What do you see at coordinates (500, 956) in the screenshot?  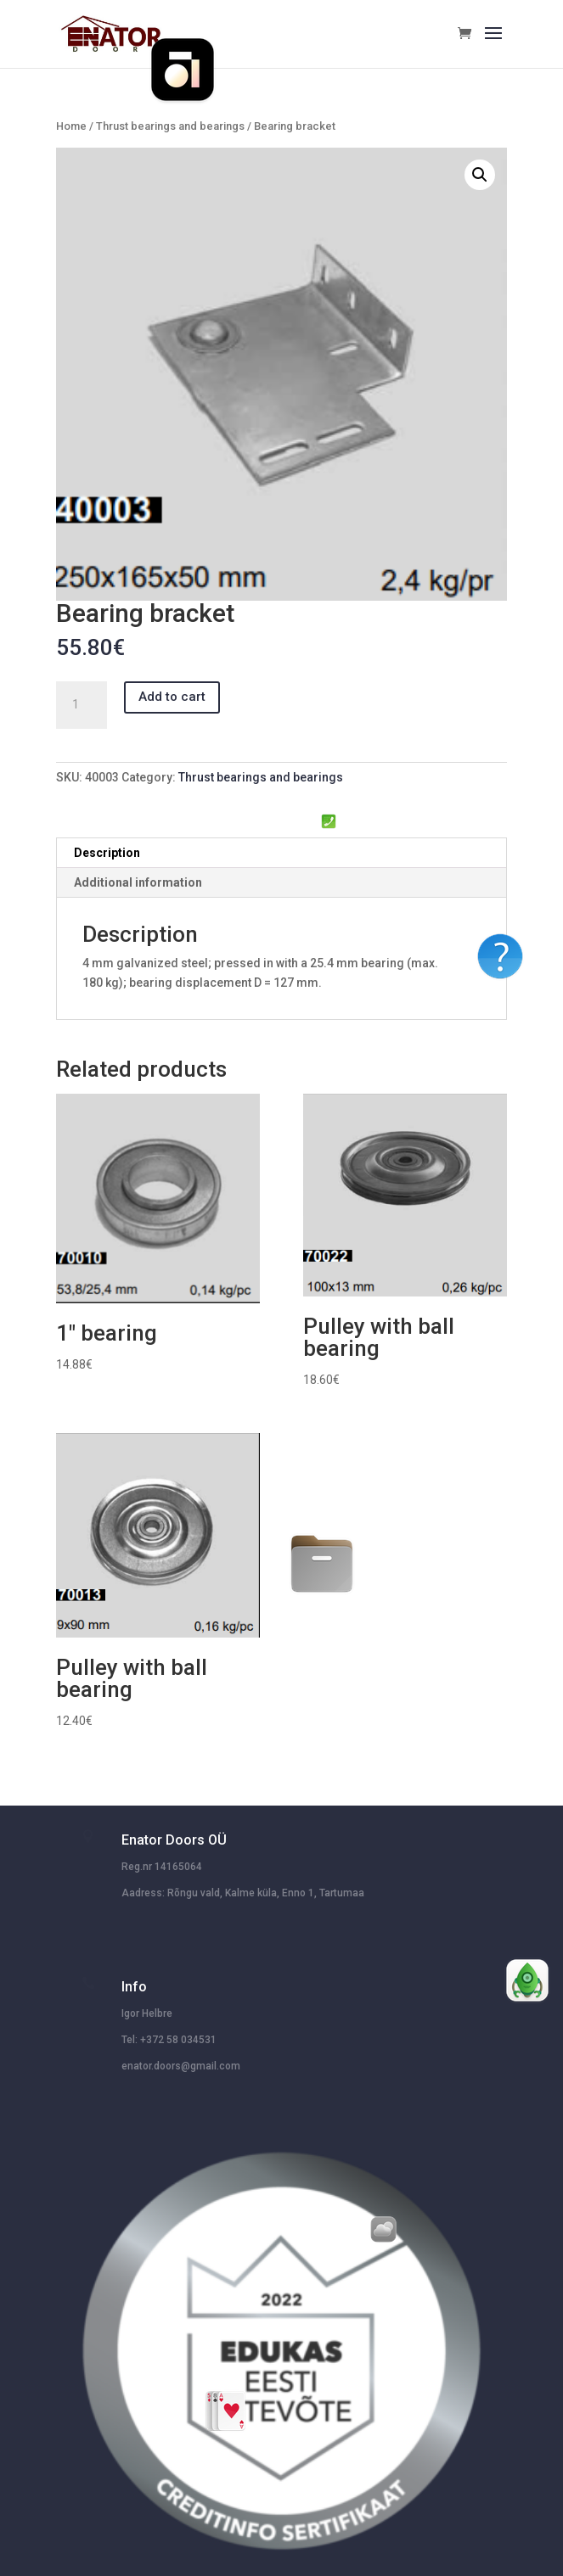 I see `open the help or support center` at bounding box center [500, 956].